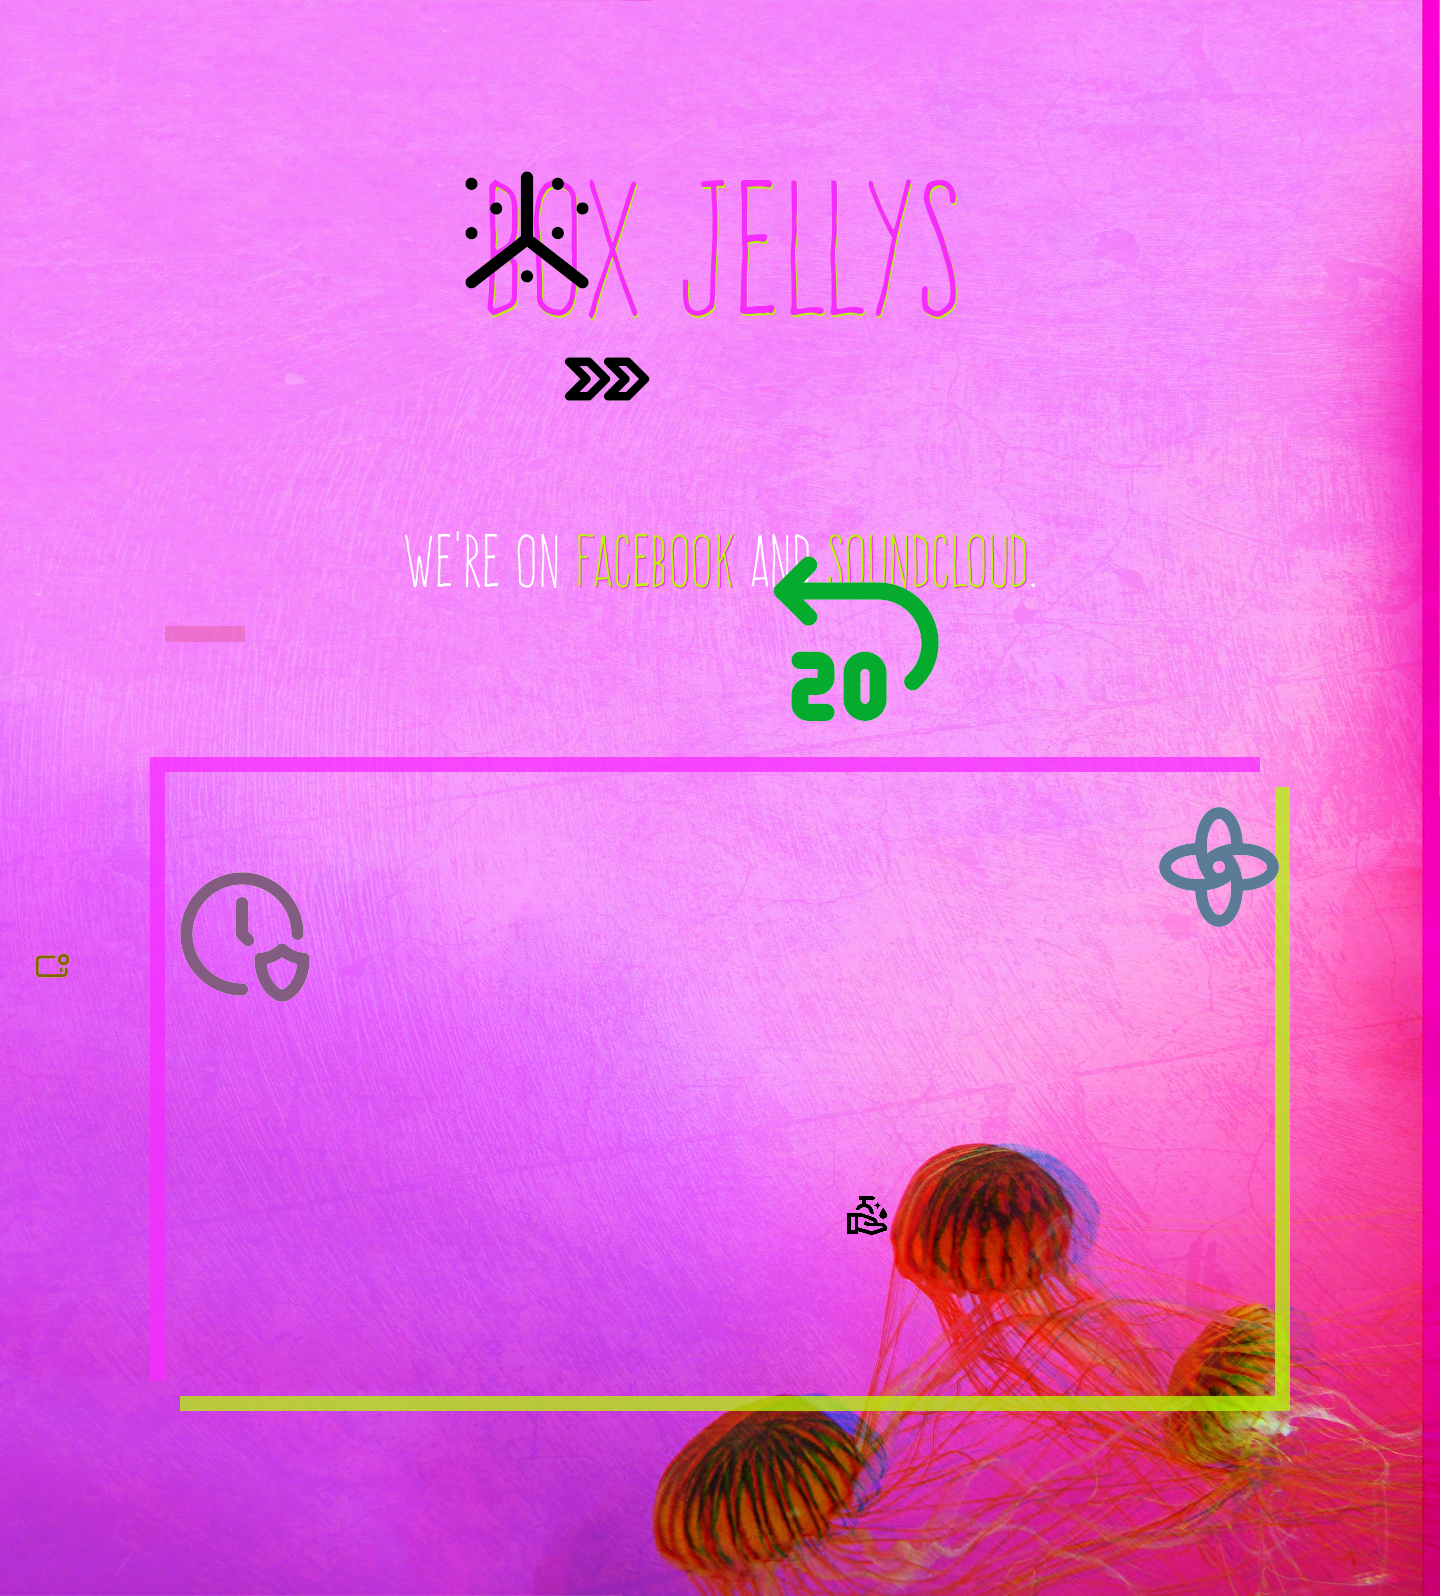  I want to click on view protected or secure time settings, so click(242, 934).